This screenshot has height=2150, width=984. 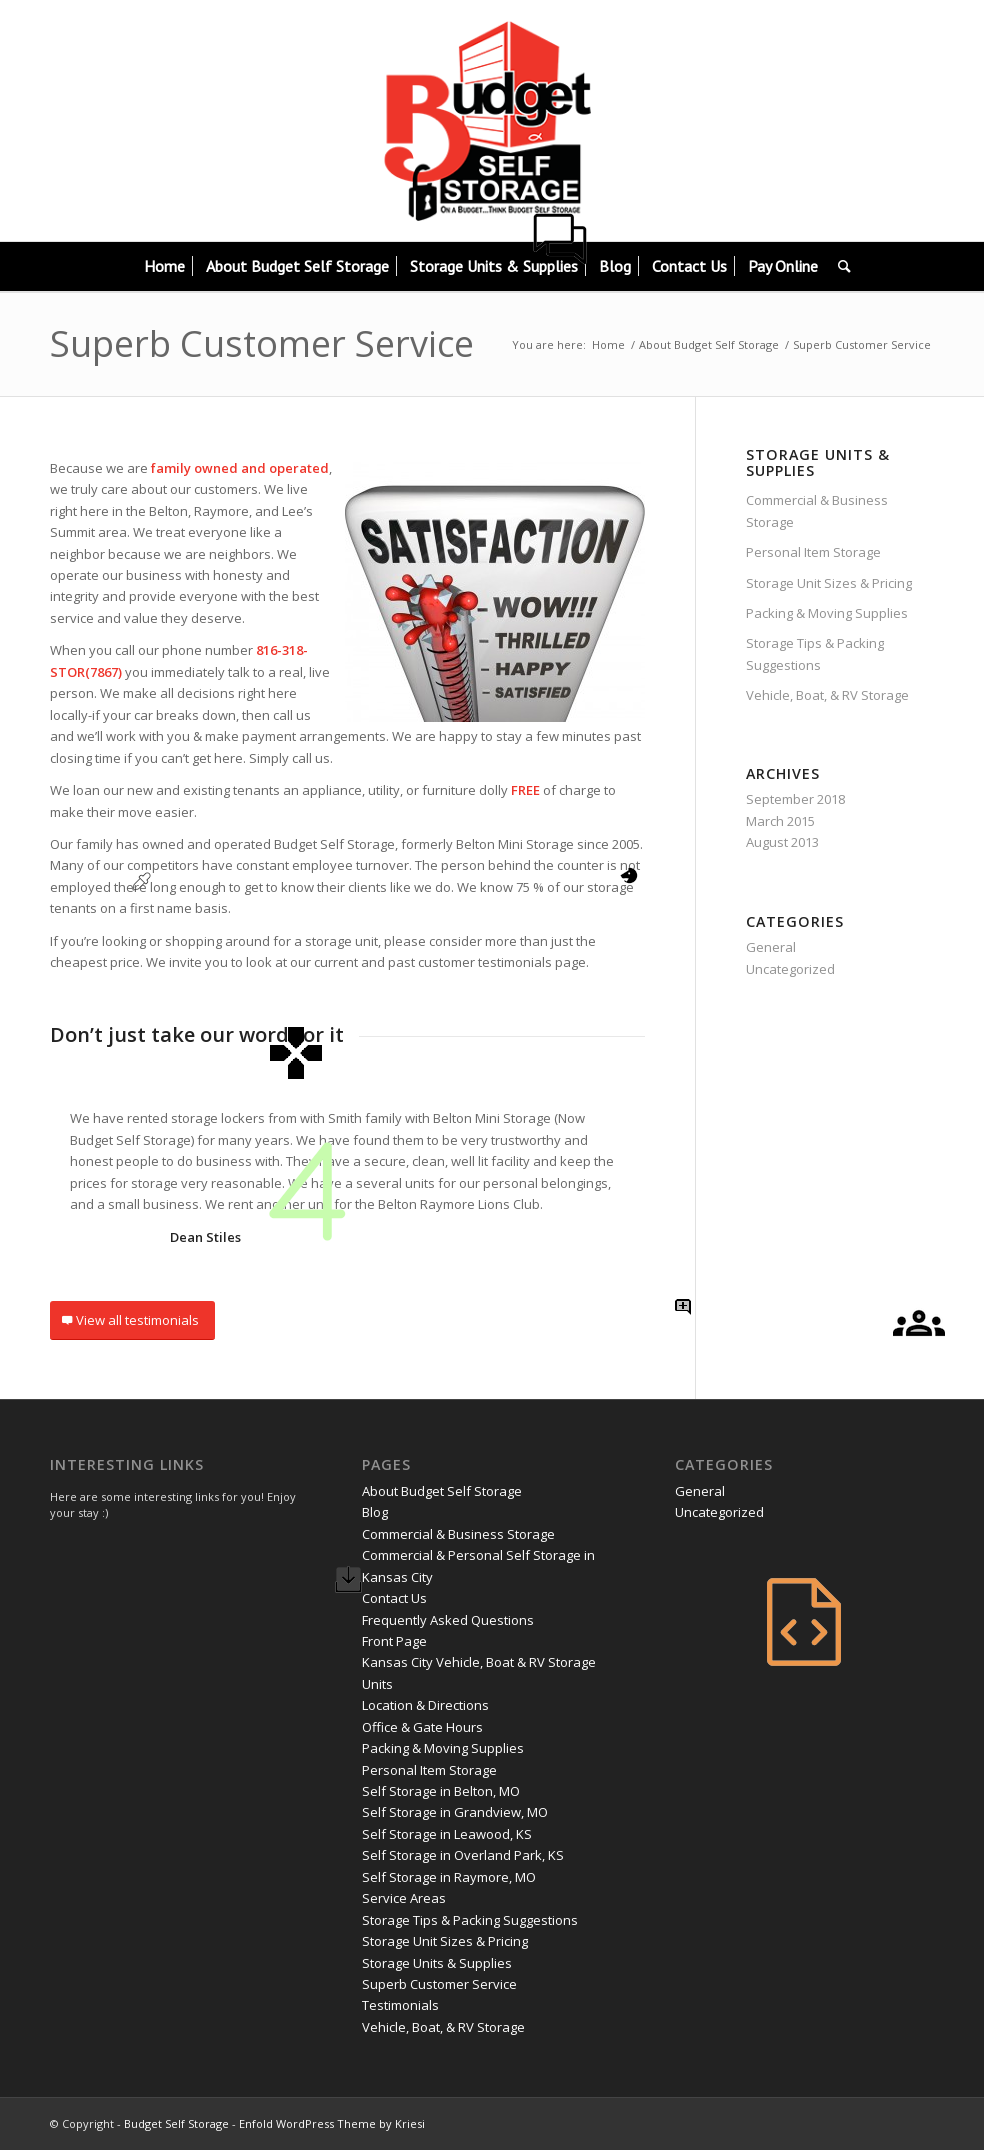 I want to click on view or manage groups, so click(x=919, y=1323).